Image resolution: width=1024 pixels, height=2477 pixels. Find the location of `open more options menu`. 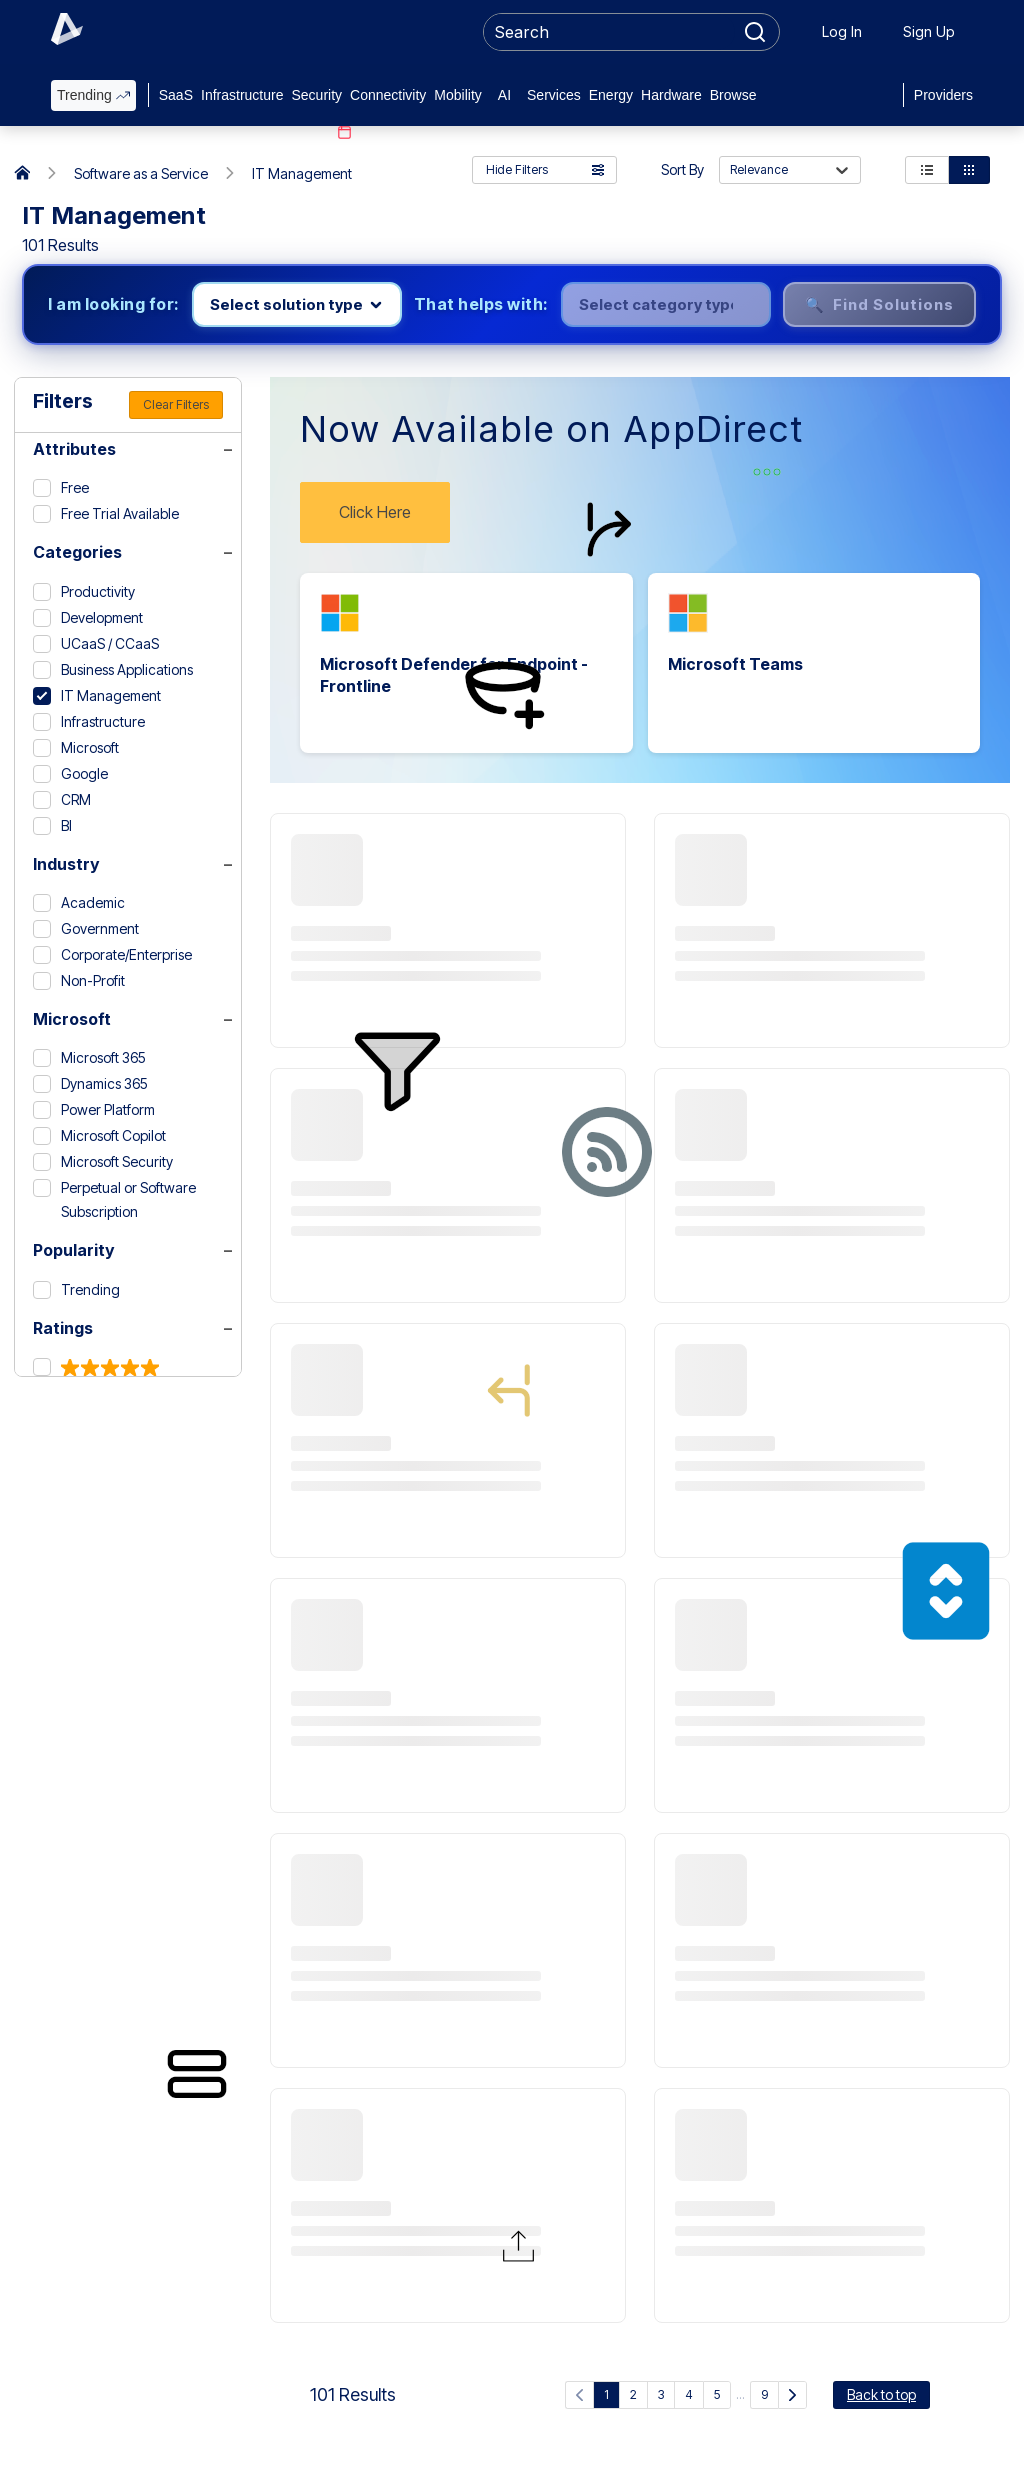

open more options menu is located at coordinates (767, 472).